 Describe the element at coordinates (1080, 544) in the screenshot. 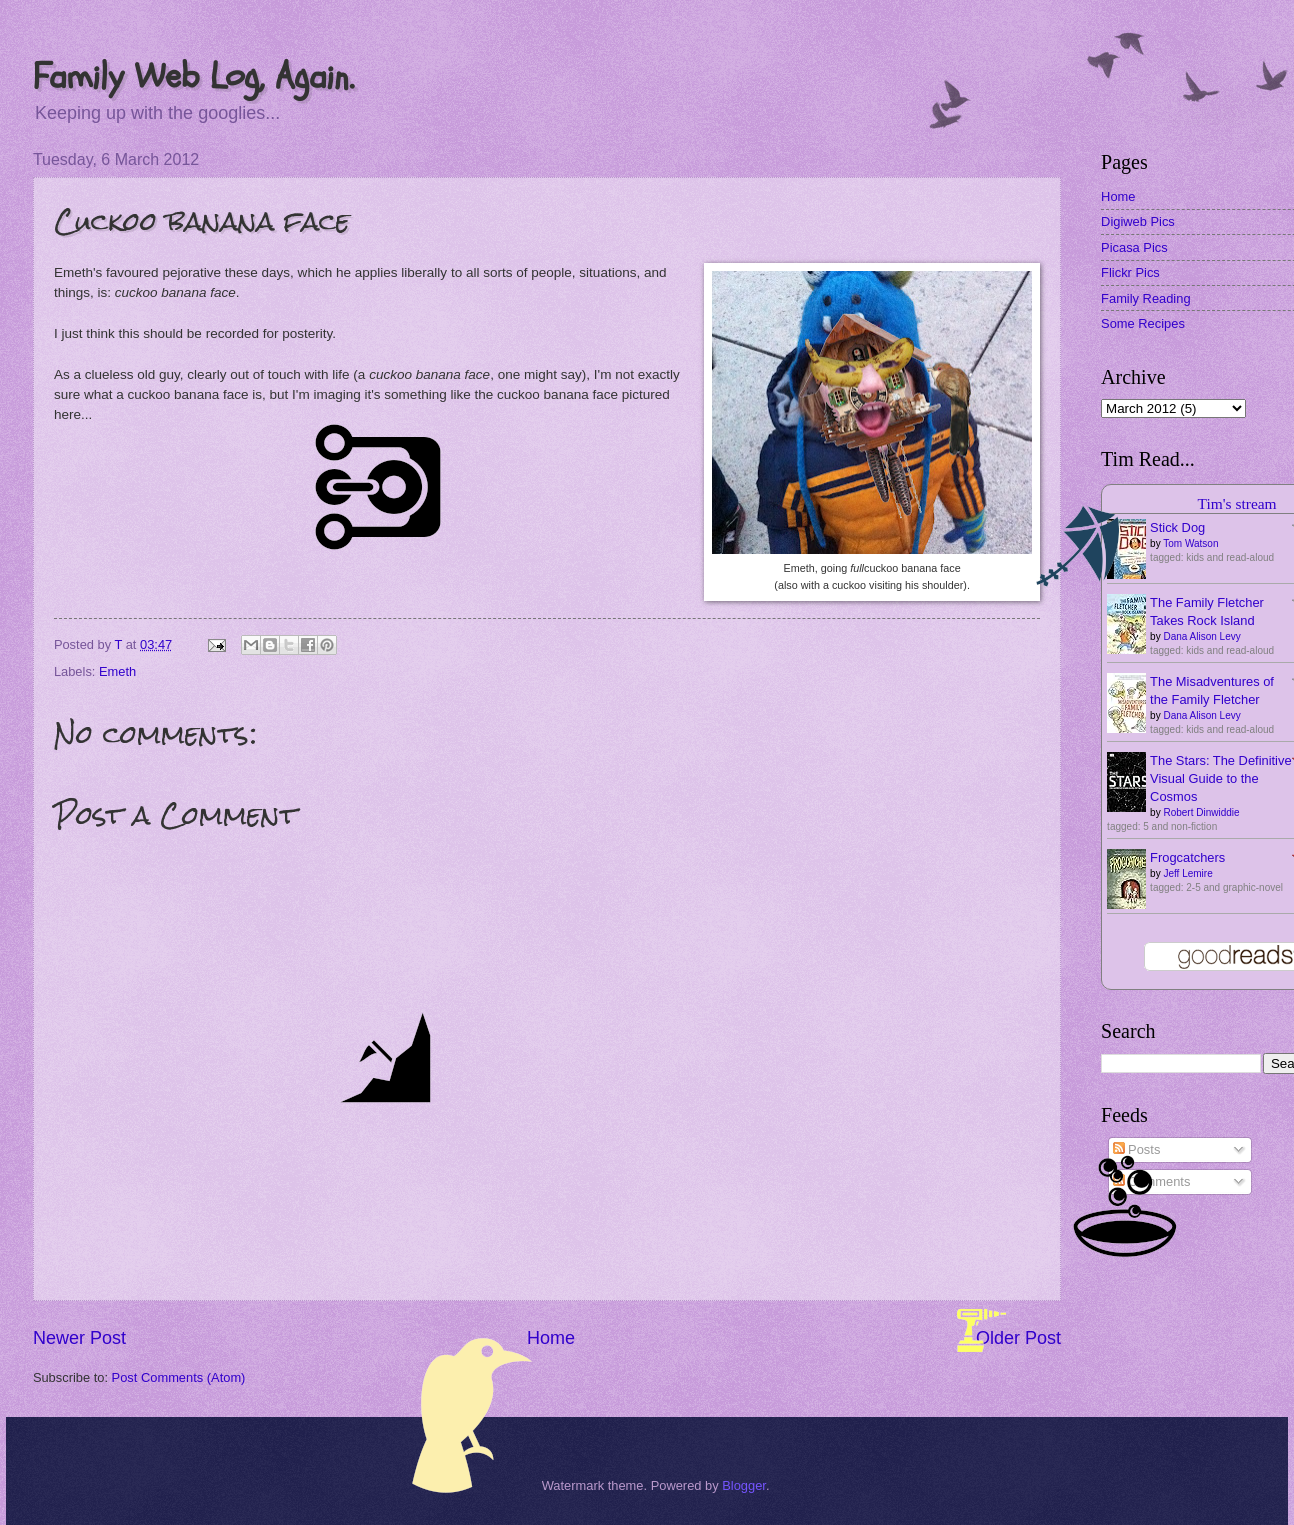

I see `kite flying game or activity` at that location.